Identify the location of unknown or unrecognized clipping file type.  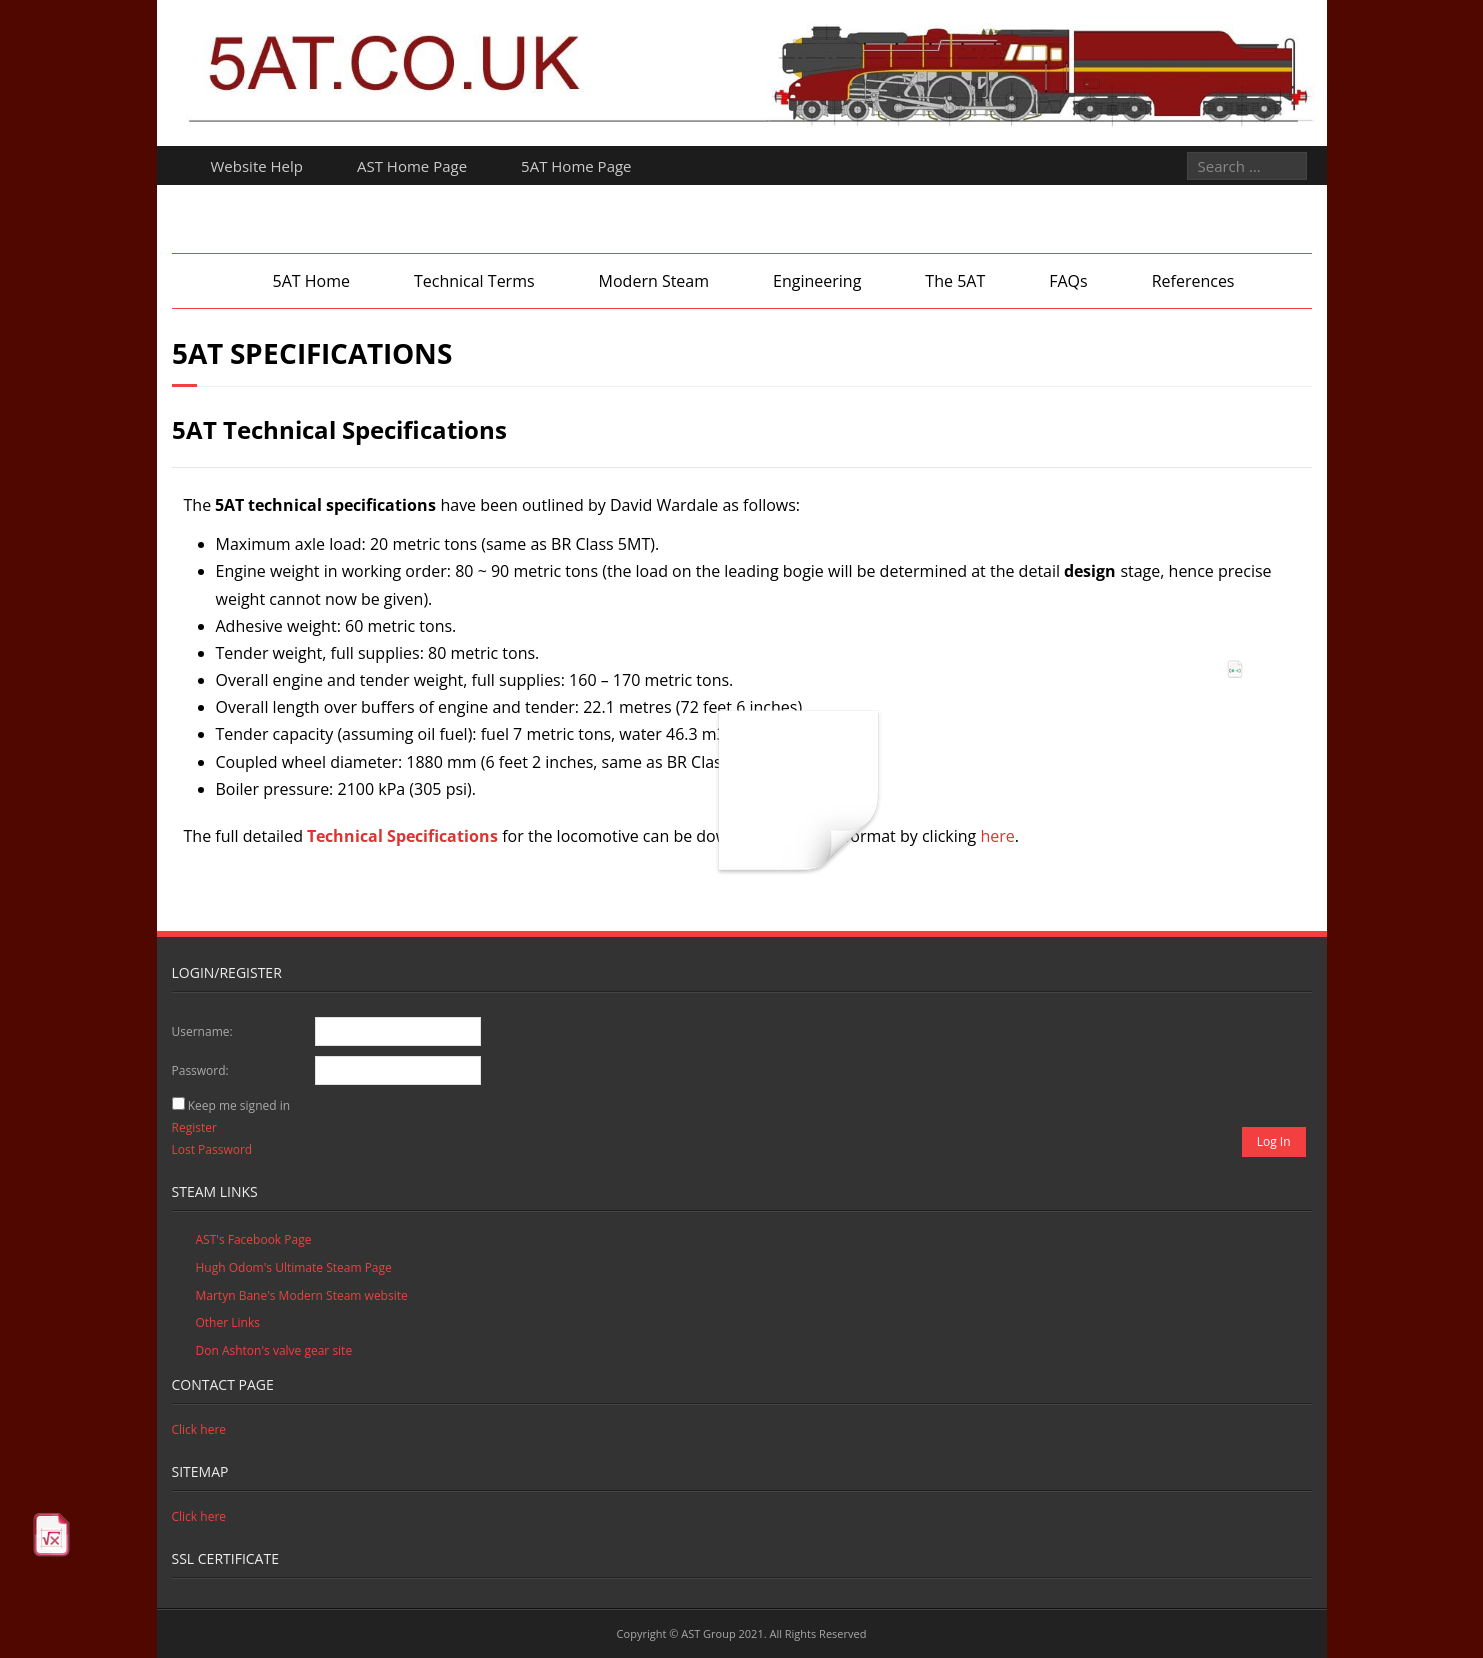
(798, 794).